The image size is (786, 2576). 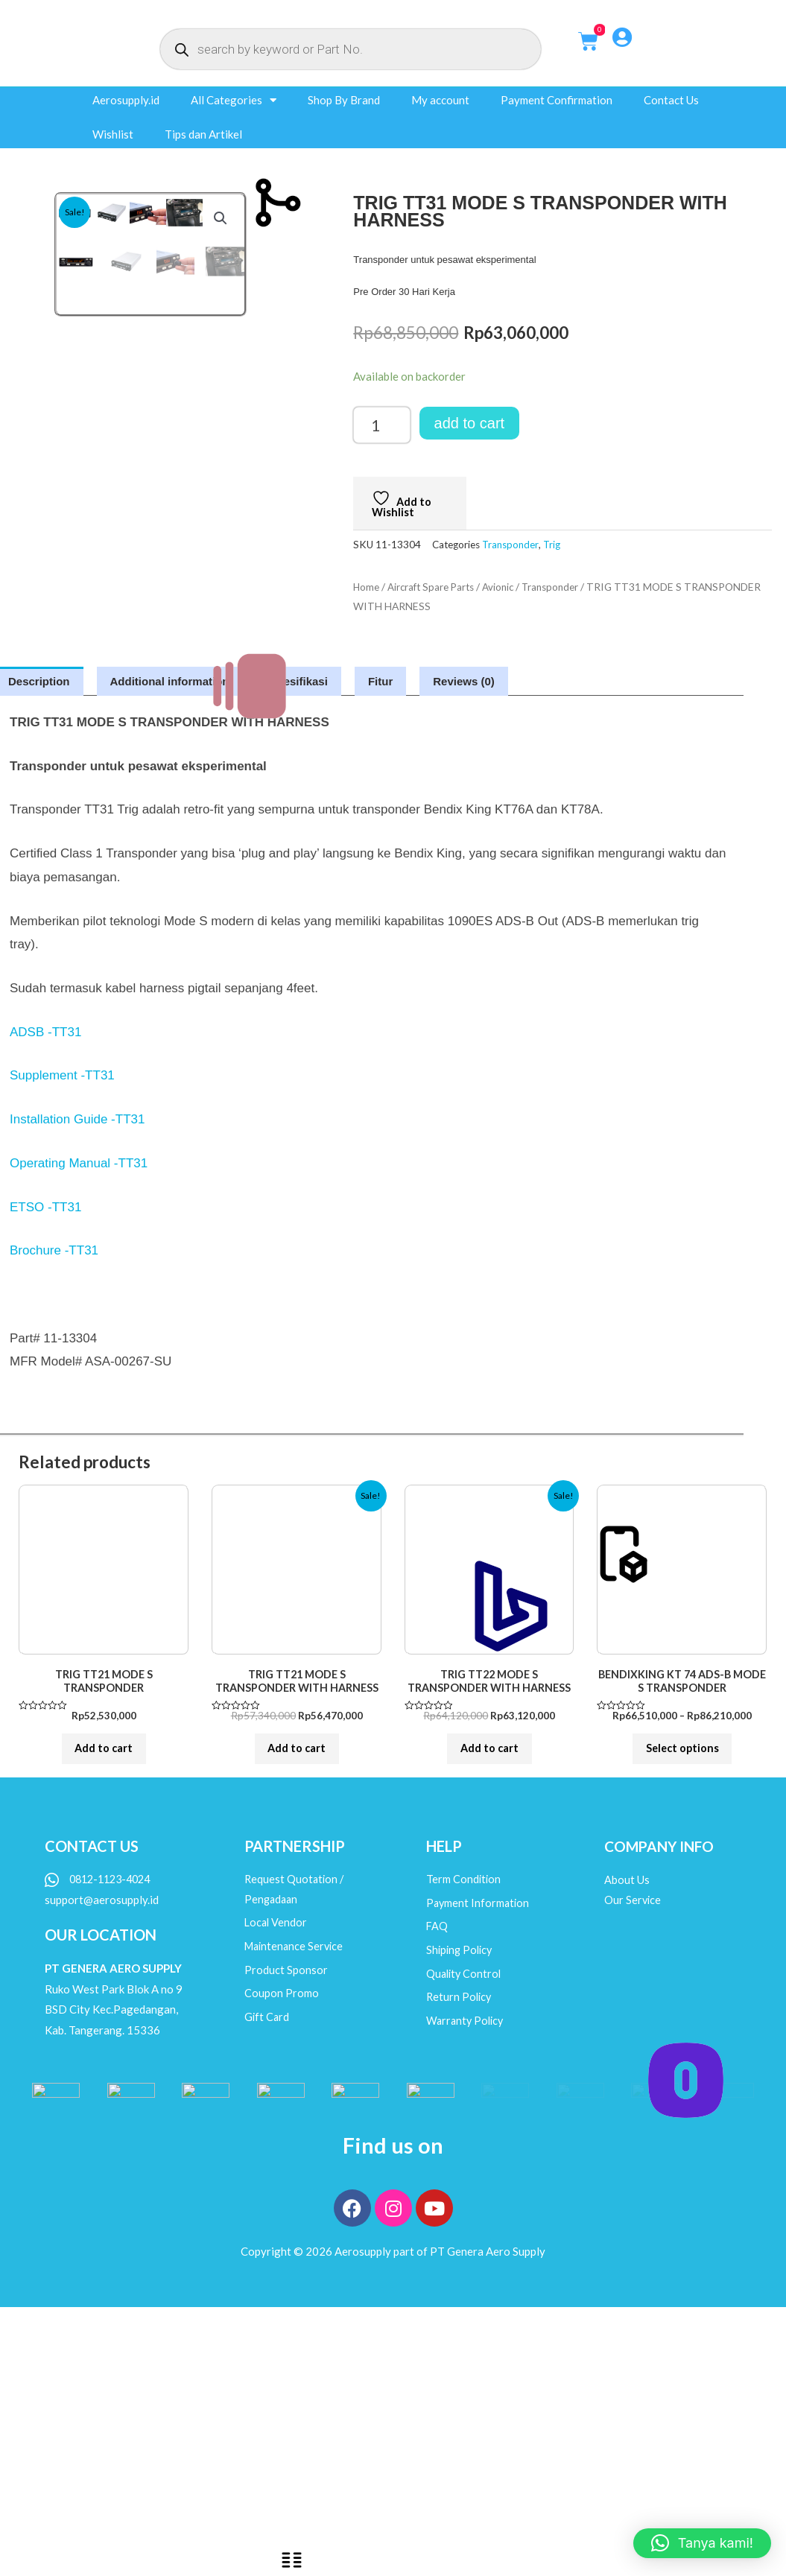 I want to click on switch to column view layout, so click(x=291, y=2560).